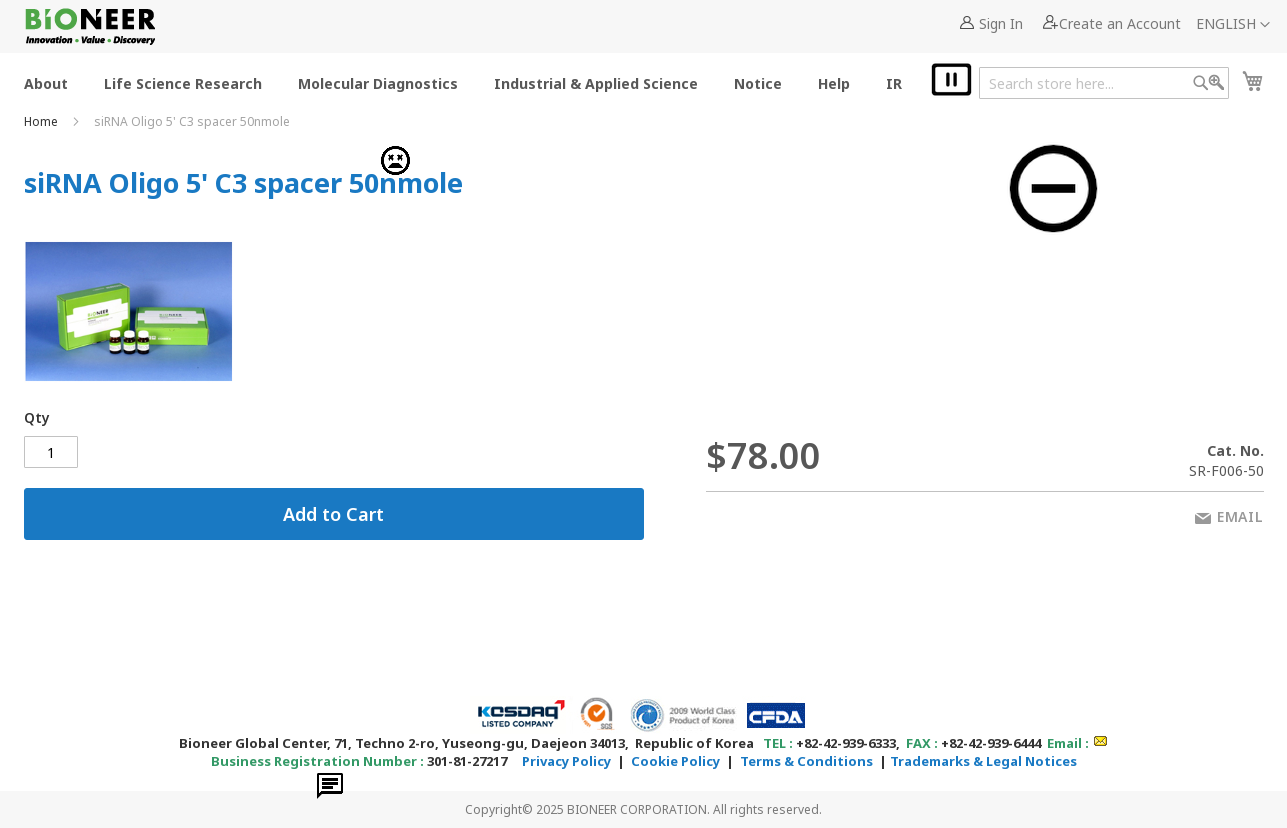 Image resolution: width=1287 pixels, height=828 pixels. Describe the element at coordinates (395, 160) in the screenshot. I see `submit negative feedback or rating` at that location.